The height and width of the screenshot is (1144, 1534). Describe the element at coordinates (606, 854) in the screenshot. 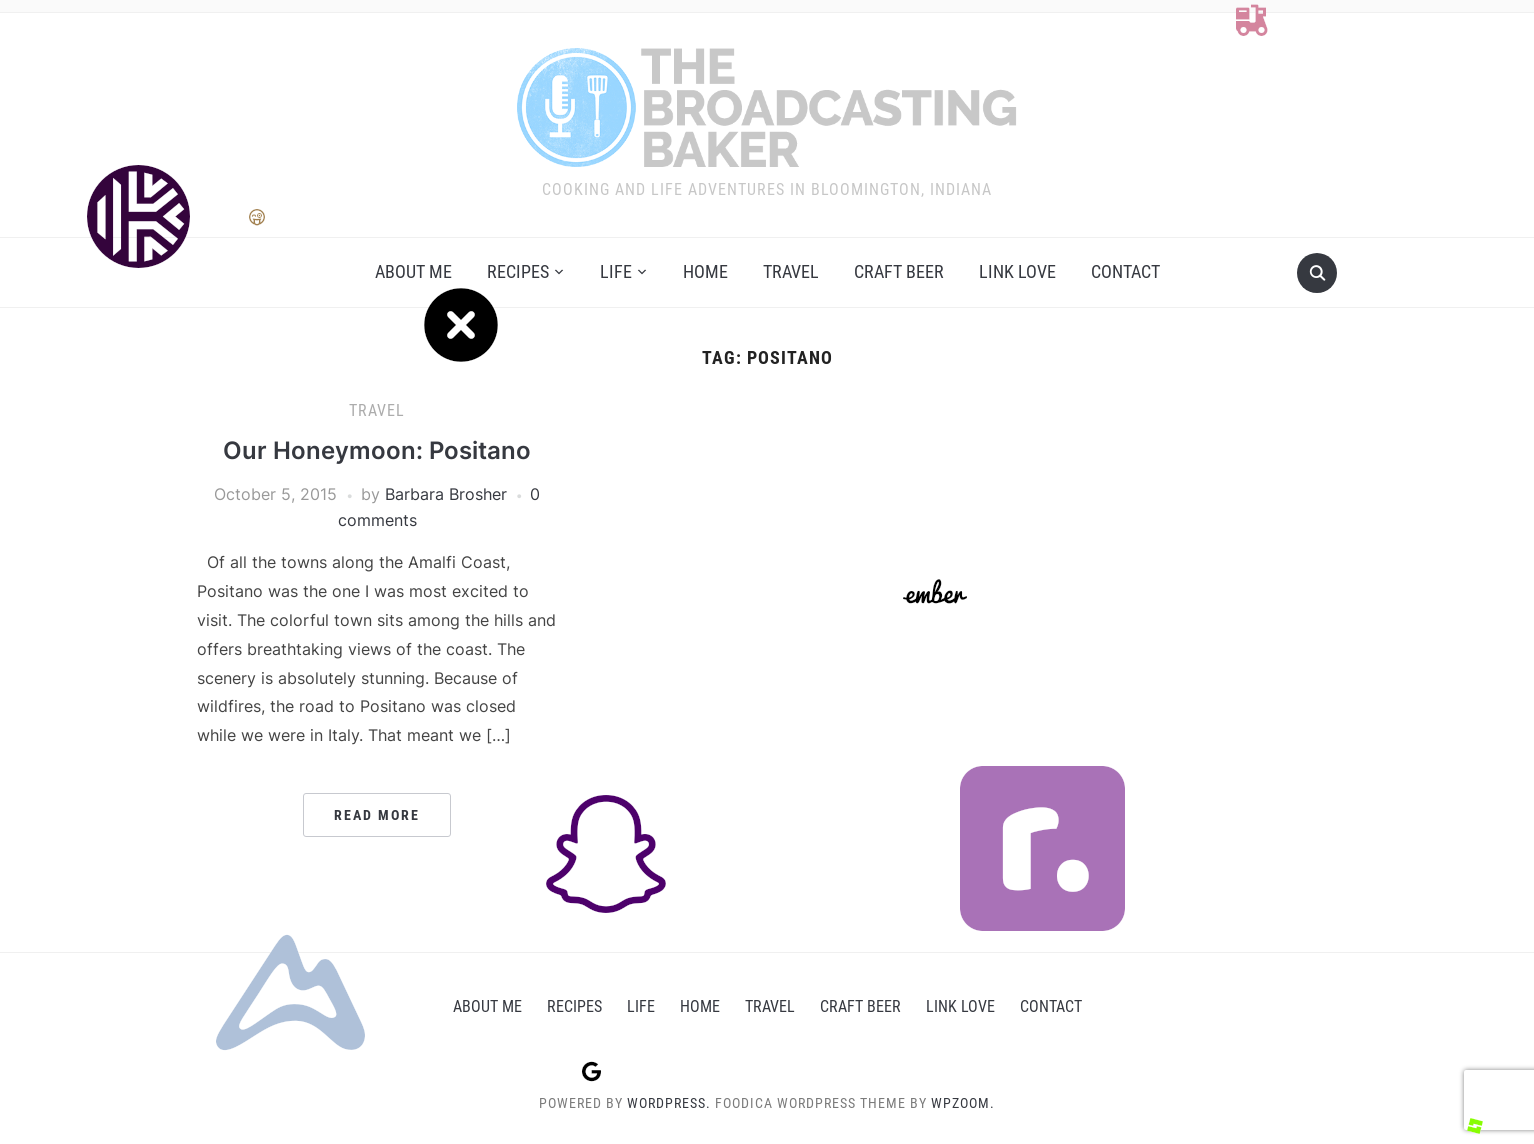

I see `open snapchat app` at that location.